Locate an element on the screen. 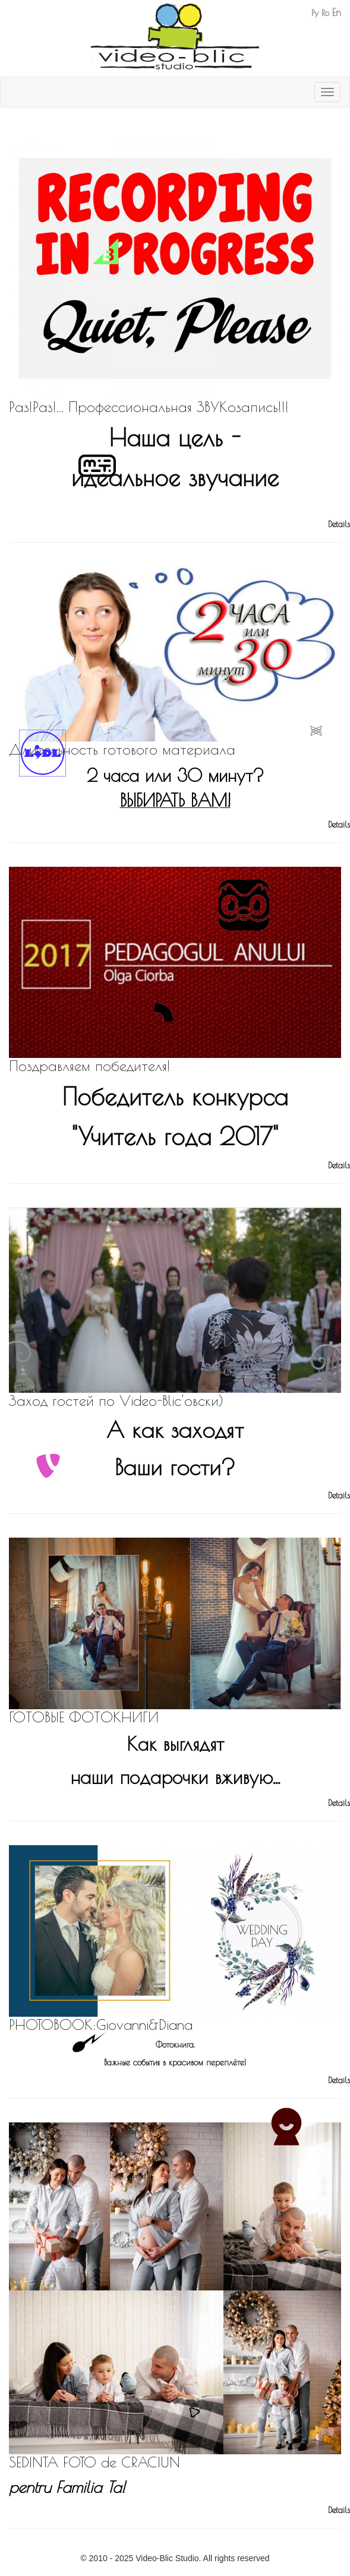 The image size is (350, 2576). typo3 content management system logo is located at coordinates (48, 1466).